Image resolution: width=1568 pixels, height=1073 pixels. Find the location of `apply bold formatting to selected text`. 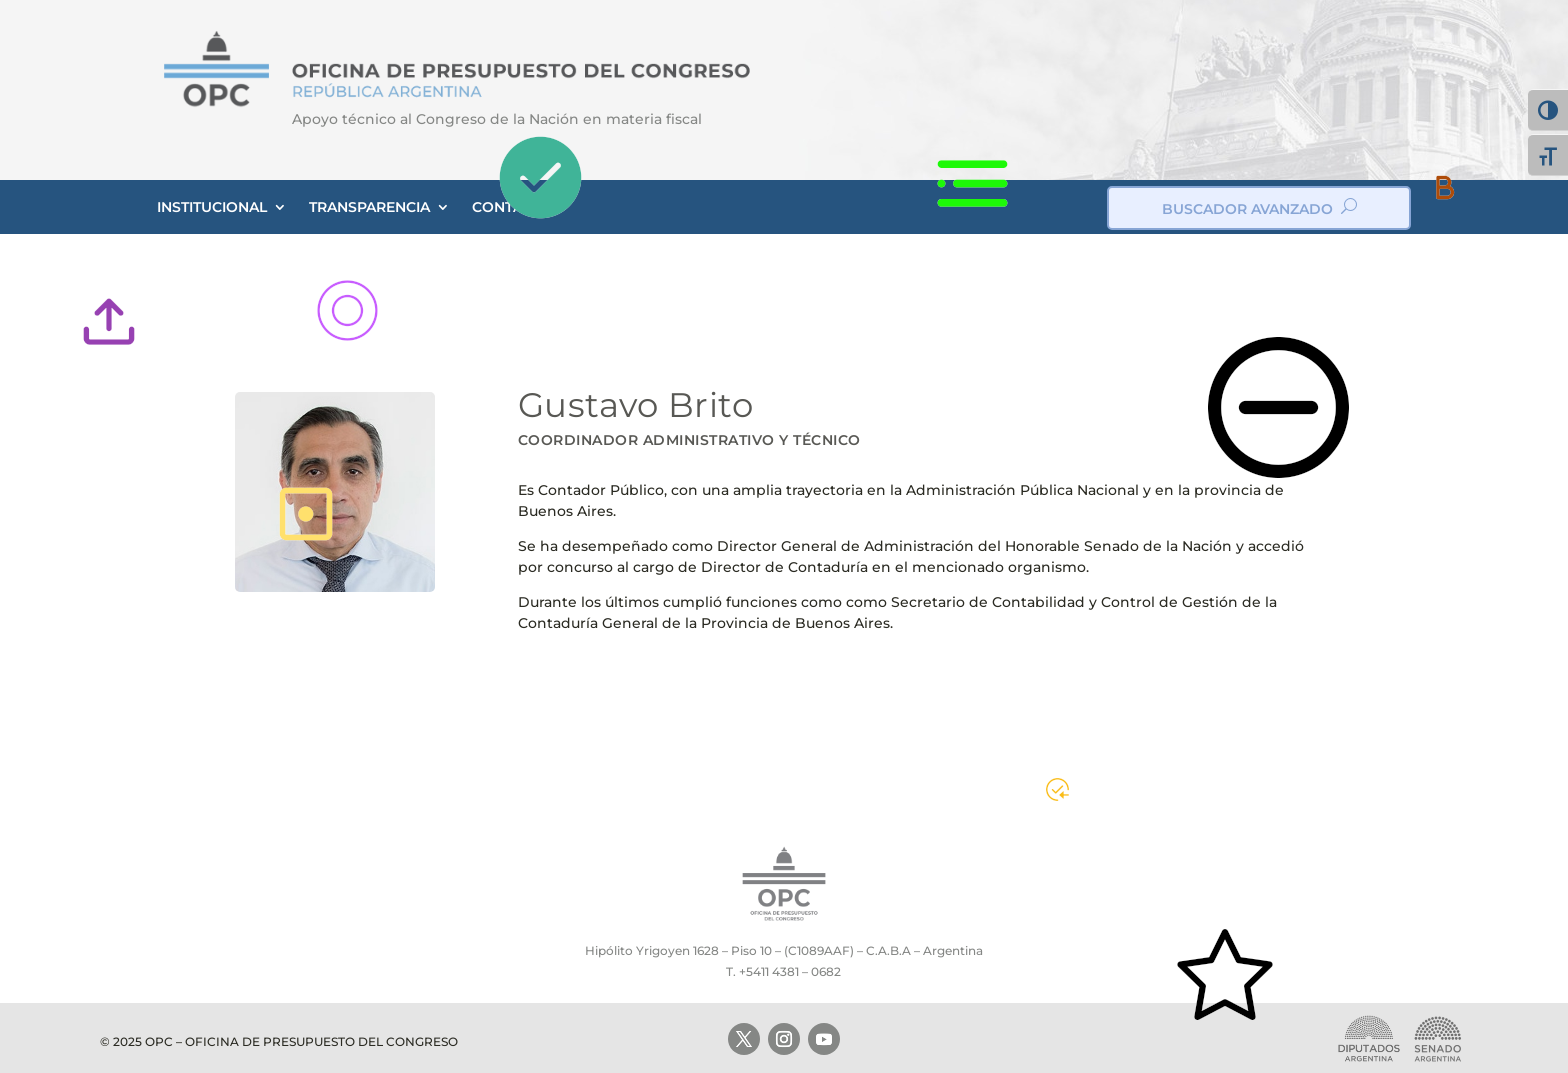

apply bold formatting to selected text is located at coordinates (1444, 187).